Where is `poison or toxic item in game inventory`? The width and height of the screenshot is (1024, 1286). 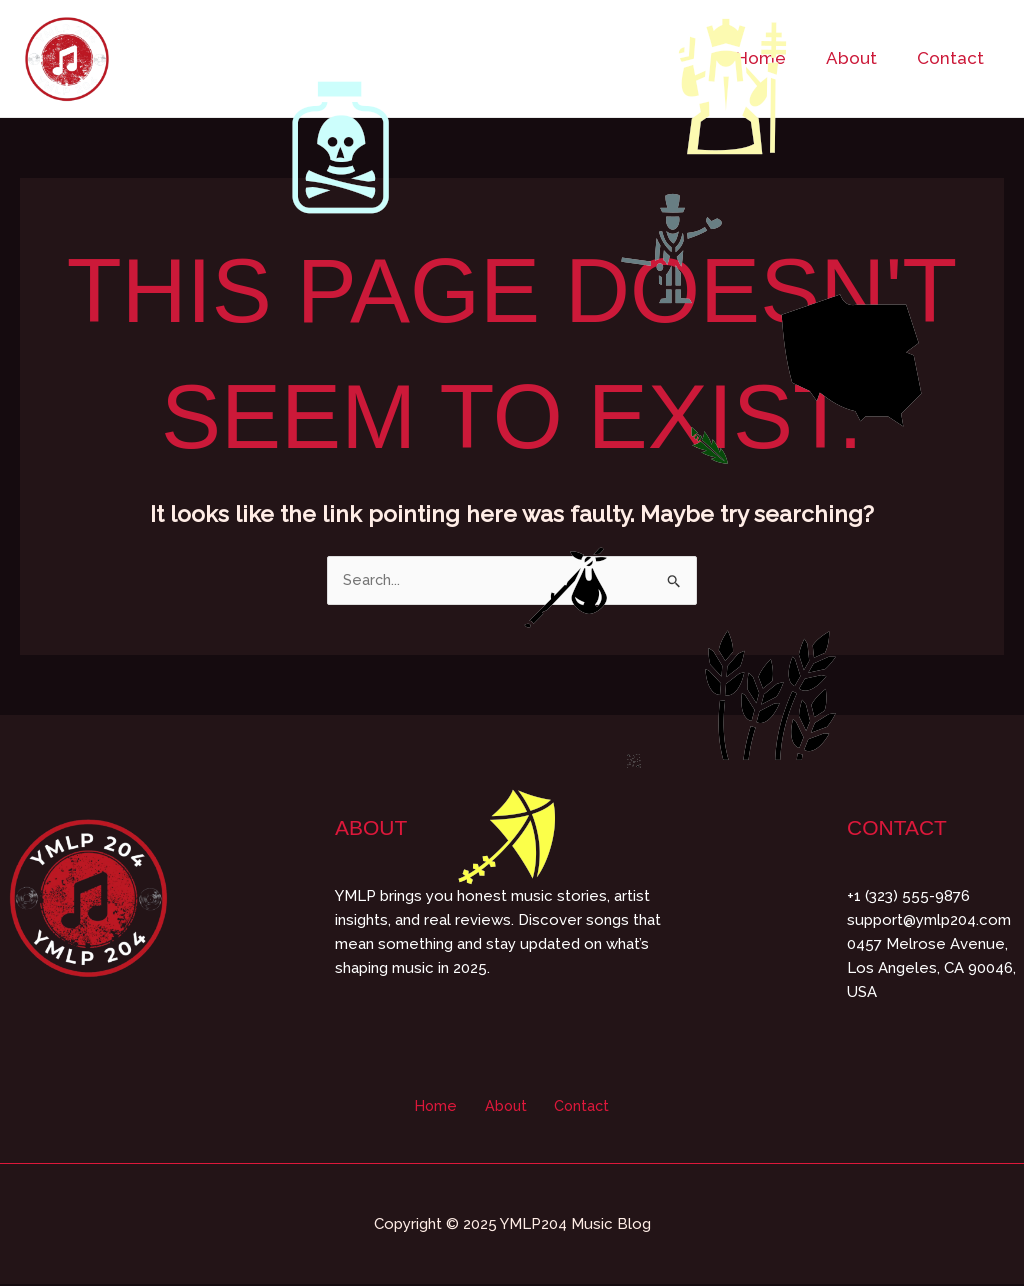
poison or toxic item in game inventory is located at coordinates (339, 146).